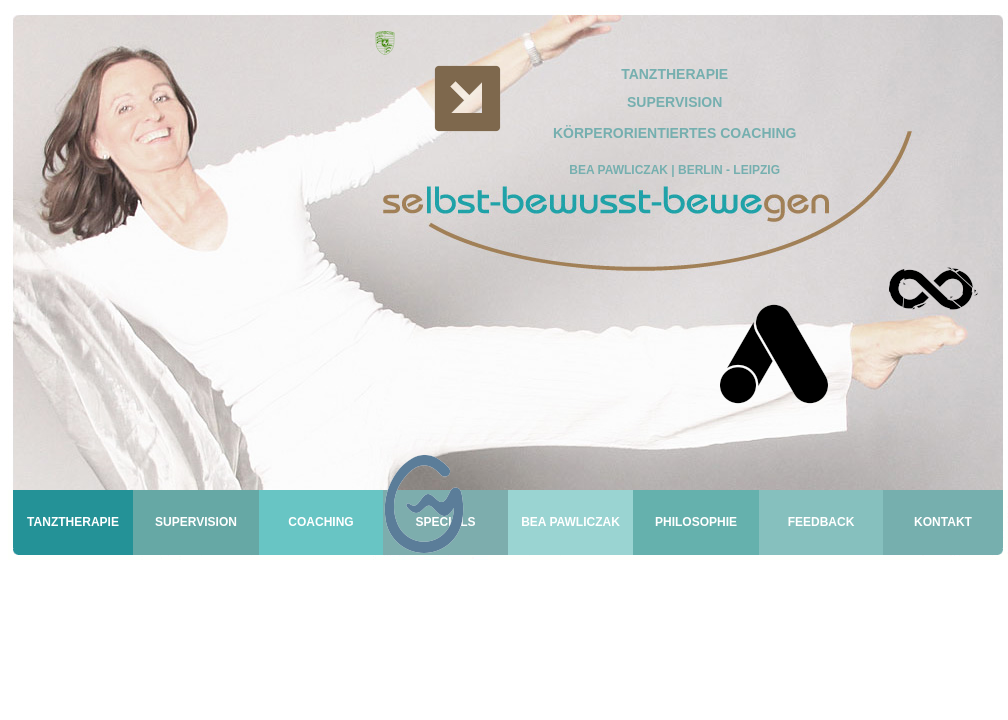  What do you see at coordinates (933, 288) in the screenshot?
I see `infinityfree web hosting service logo` at bounding box center [933, 288].